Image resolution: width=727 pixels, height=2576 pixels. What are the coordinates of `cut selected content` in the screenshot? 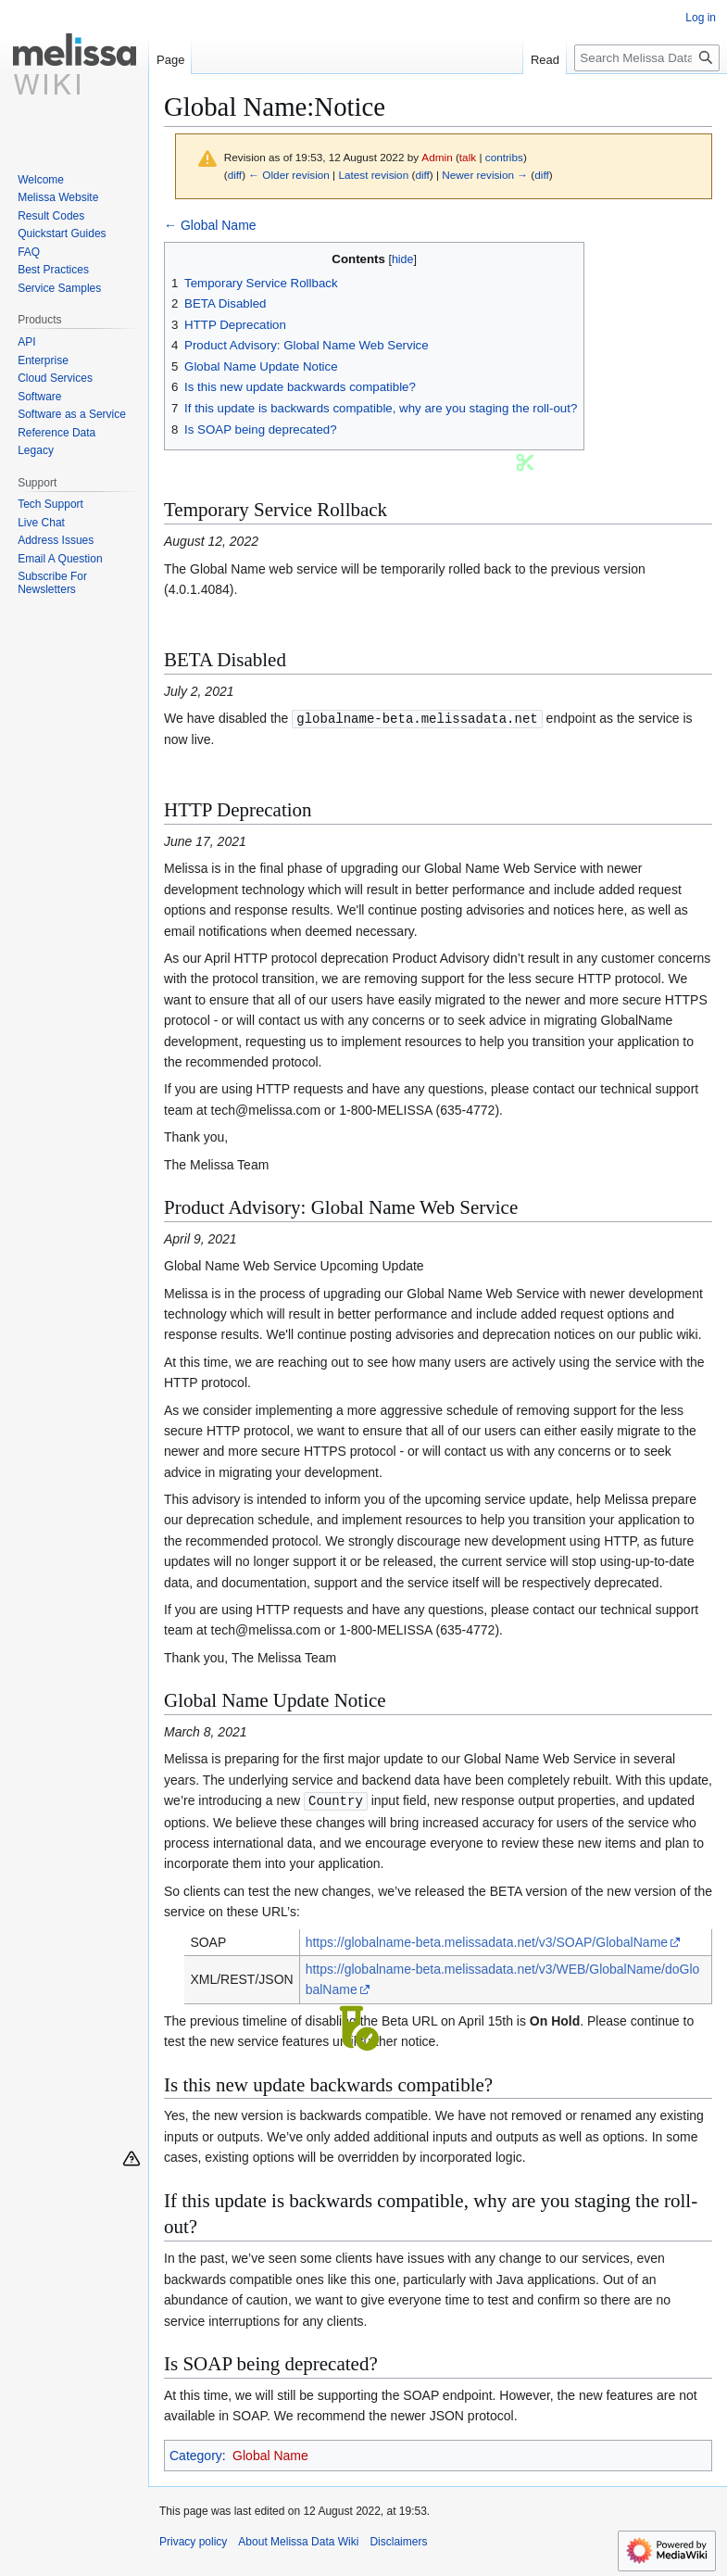 It's located at (525, 462).